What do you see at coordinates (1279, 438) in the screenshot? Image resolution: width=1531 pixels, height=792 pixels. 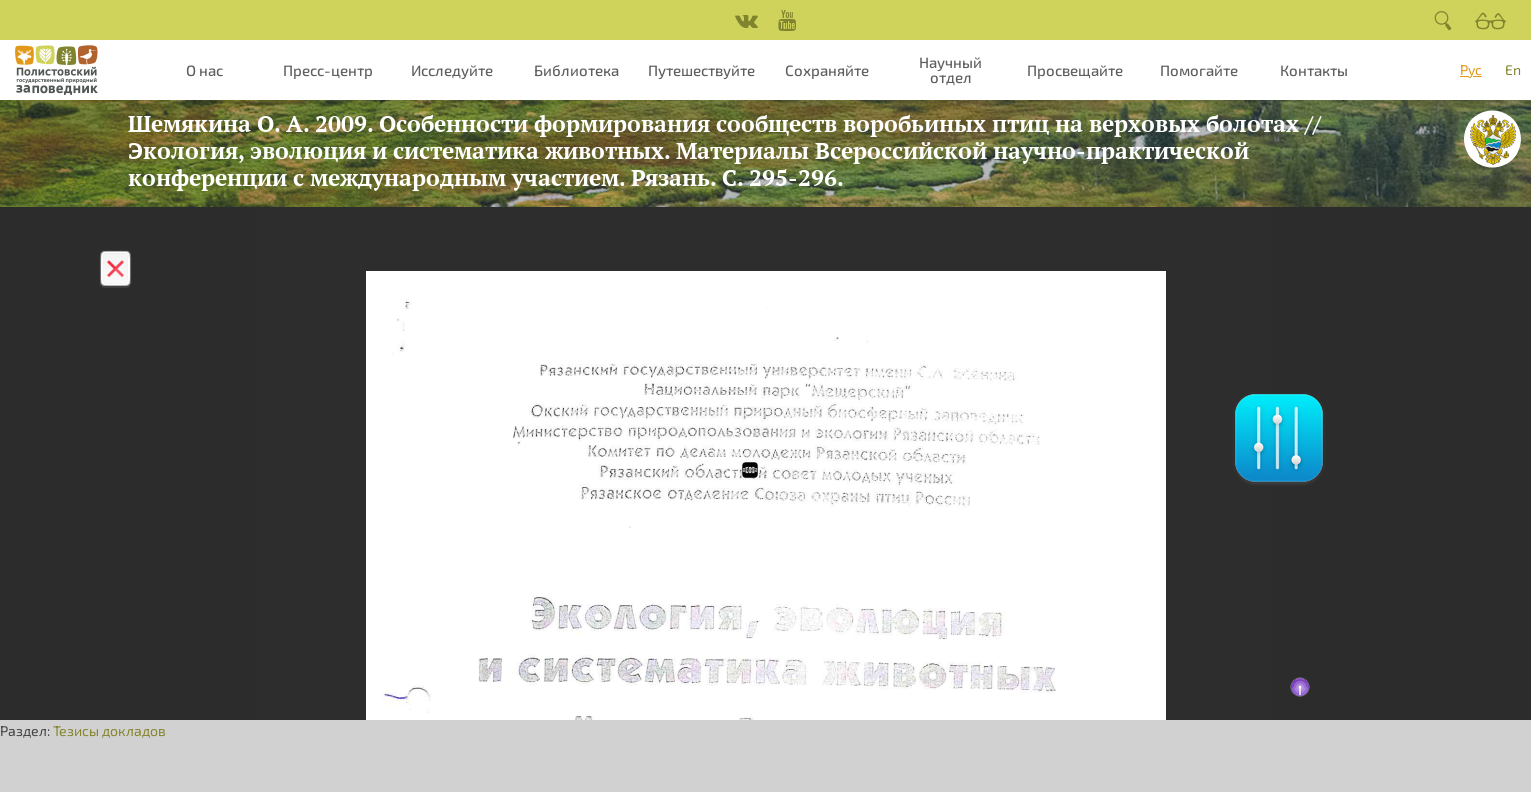 I see `open easyeffects audio processing app` at bounding box center [1279, 438].